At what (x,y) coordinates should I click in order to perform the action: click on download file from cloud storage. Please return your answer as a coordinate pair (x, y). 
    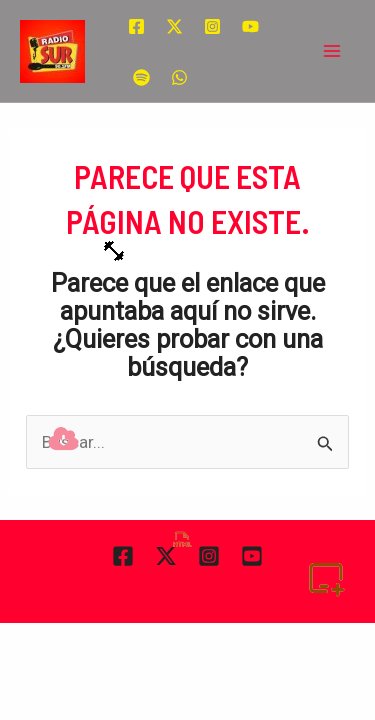
    Looking at the image, I should click on (63, 438).